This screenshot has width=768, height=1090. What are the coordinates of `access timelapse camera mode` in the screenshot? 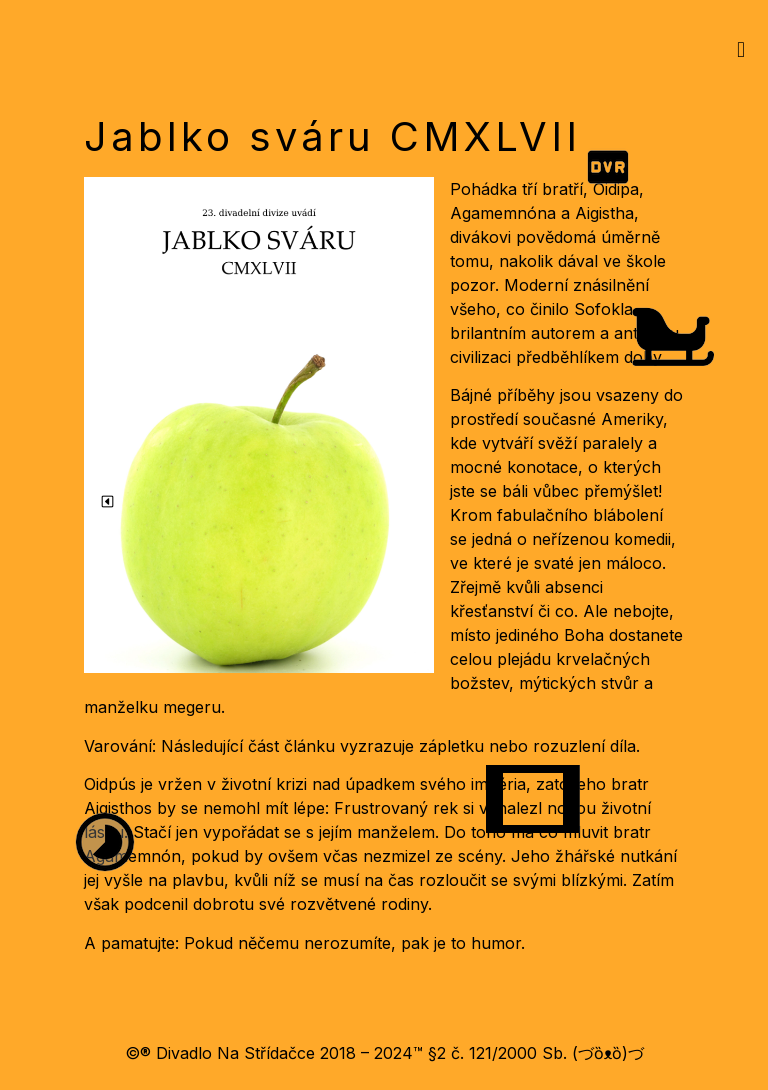 It's located at (105, 842).